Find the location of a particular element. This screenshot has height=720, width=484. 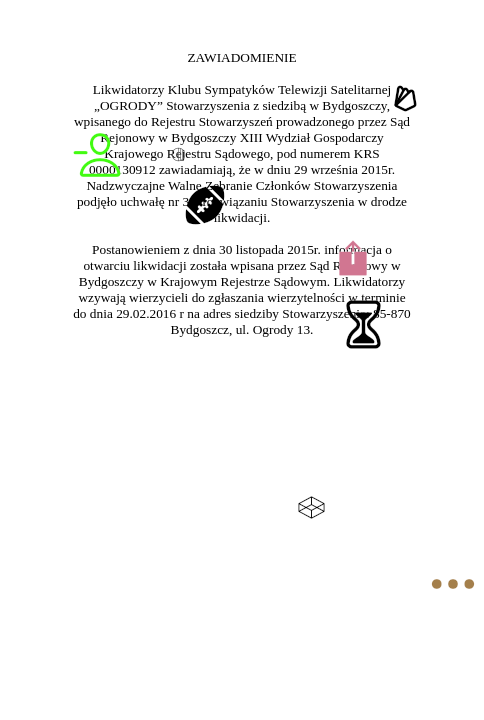

view sports scores or updates is located at coordinates (205, 205).